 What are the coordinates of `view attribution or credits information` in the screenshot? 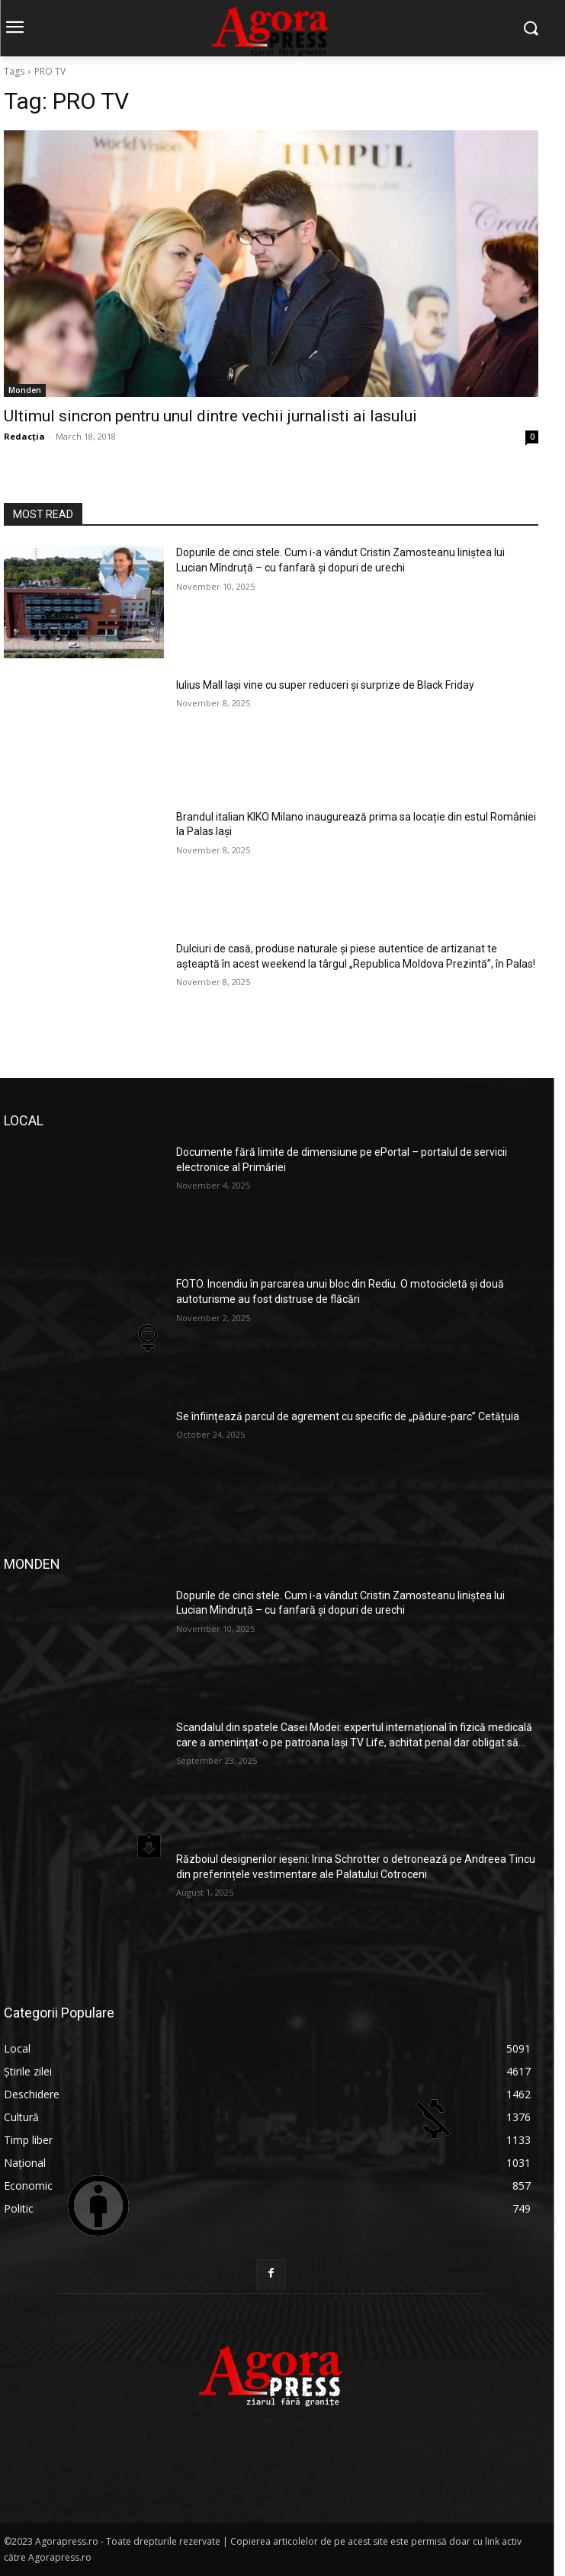 It's located at (98, 2206).